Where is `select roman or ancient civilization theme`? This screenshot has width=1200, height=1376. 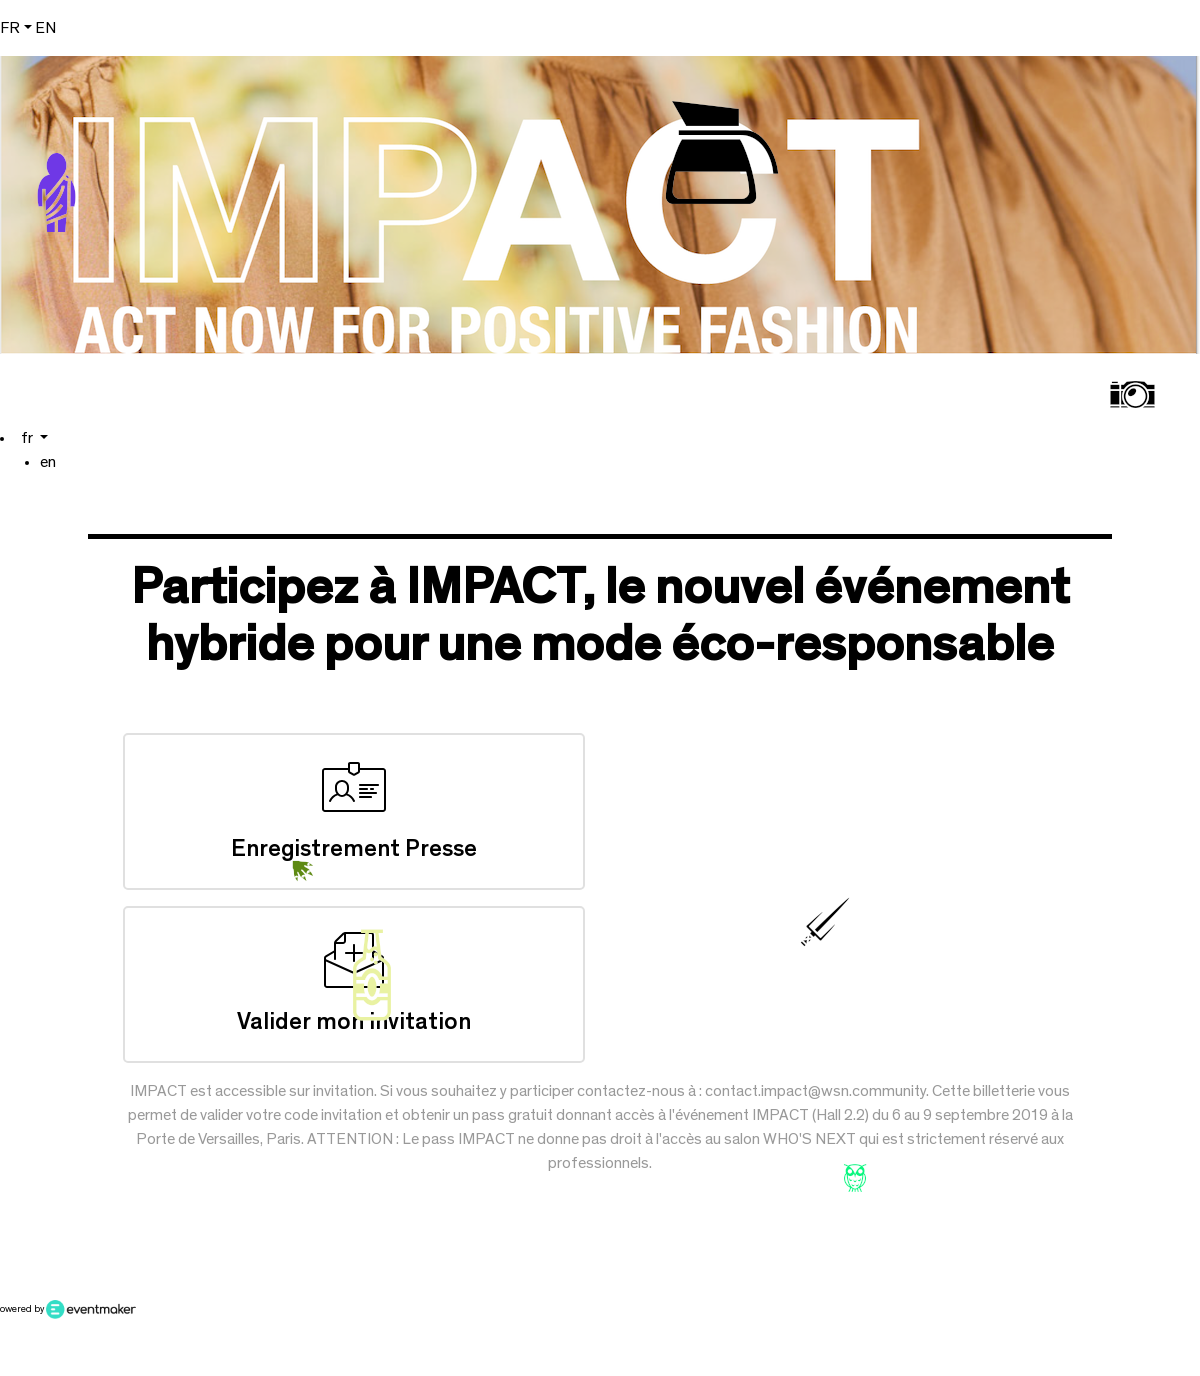 select roman or ancient civilization theme is located at coordinates (56, 192).